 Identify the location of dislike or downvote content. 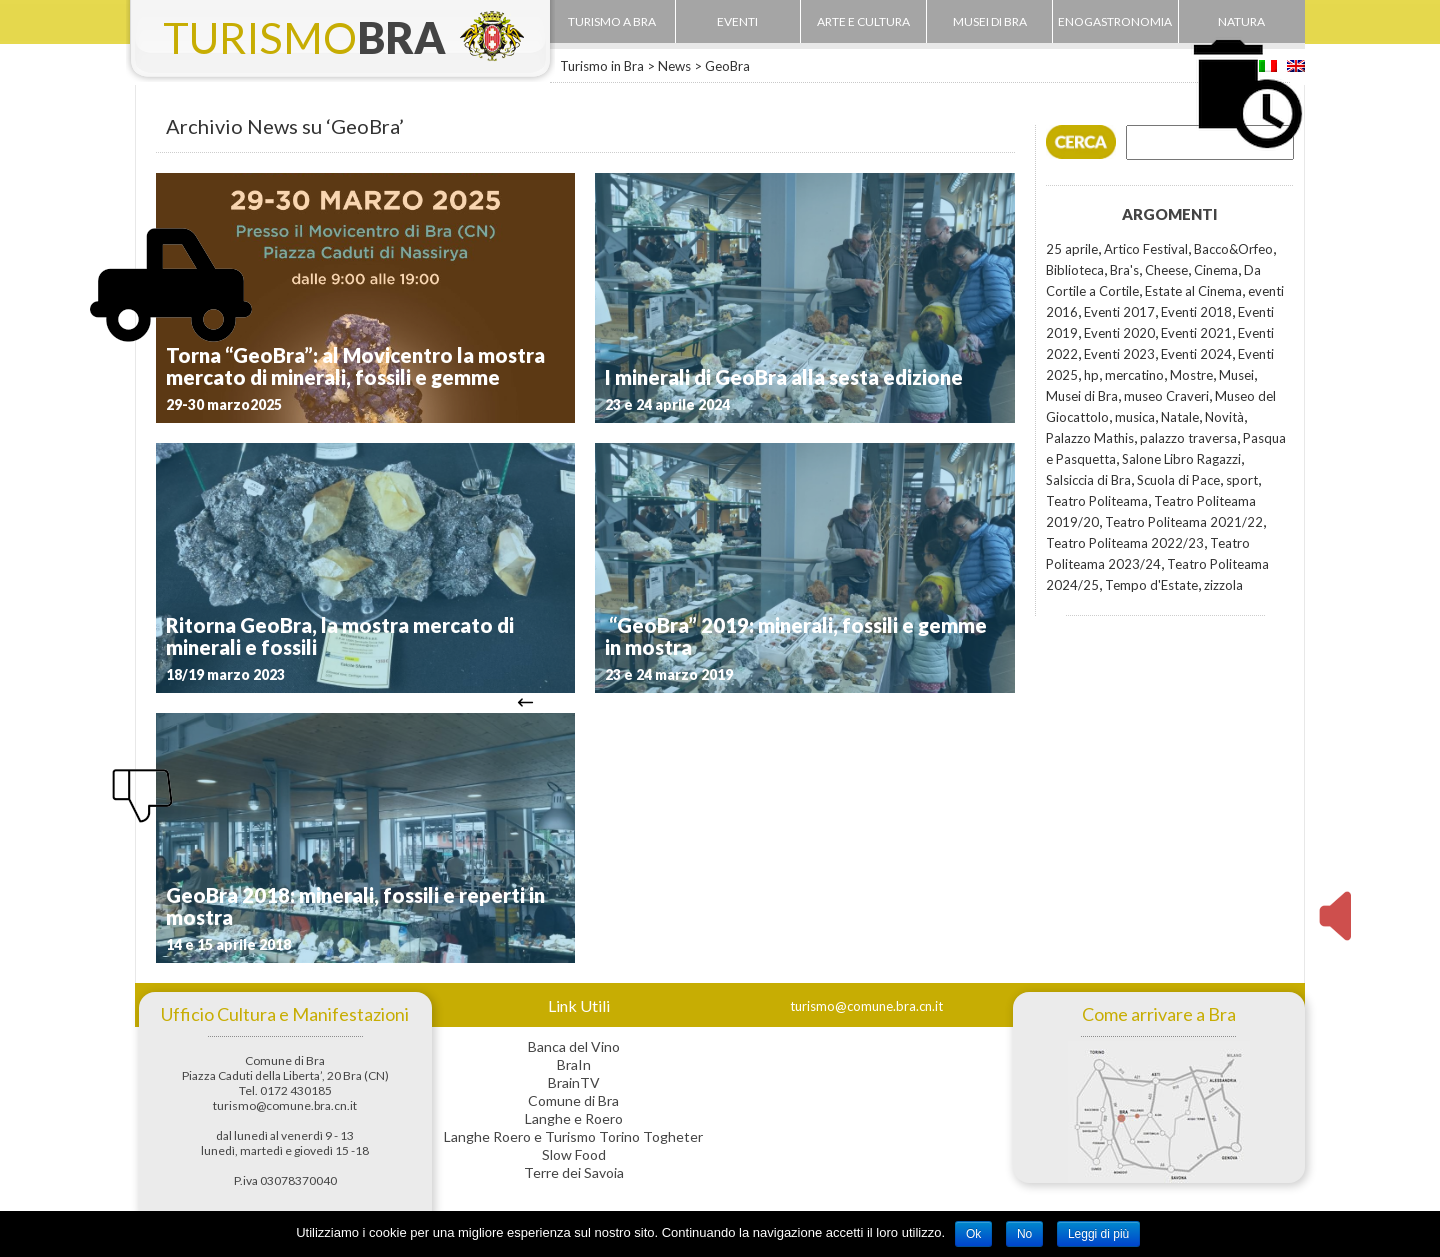
(142, 792).